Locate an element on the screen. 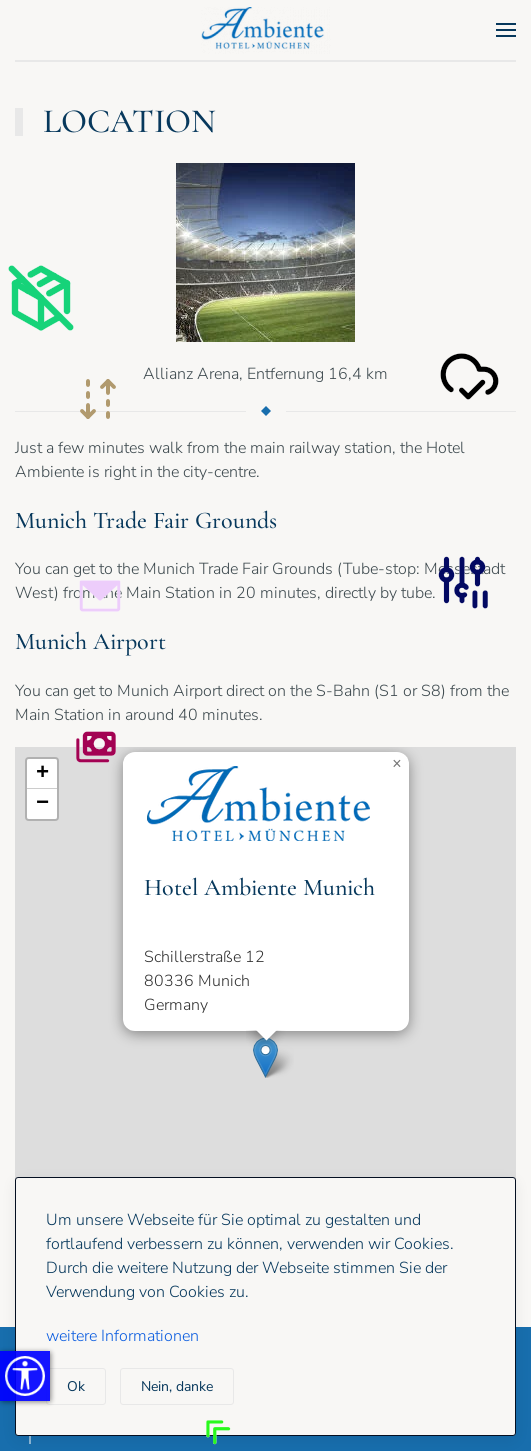 The width and height of the screenshot is (531, 1451). pause automatic adjustments or settings sync is located at coordinates (462, 580).